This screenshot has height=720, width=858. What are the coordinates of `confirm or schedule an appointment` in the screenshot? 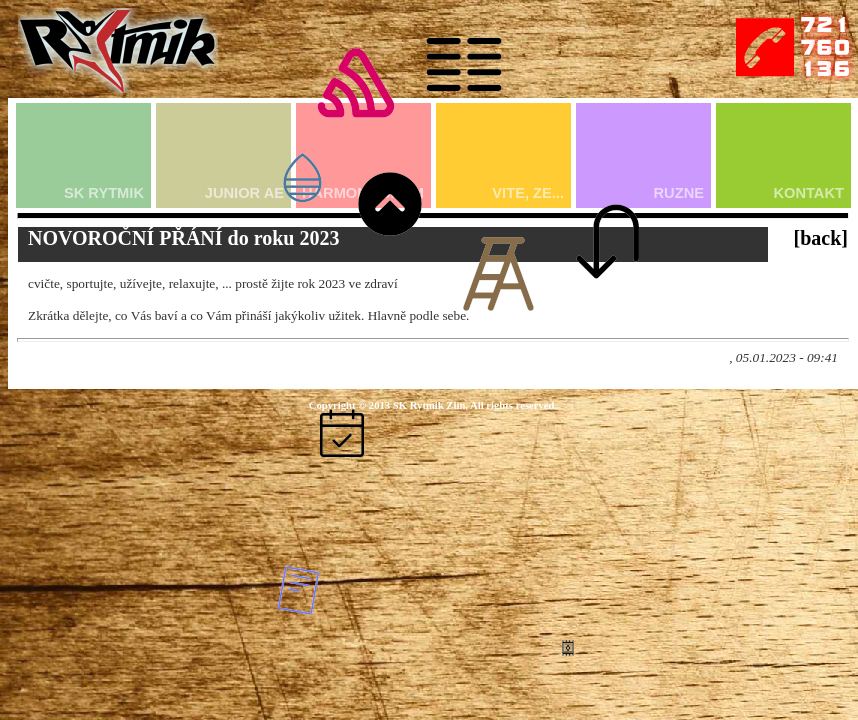 It's located at (342, 435).